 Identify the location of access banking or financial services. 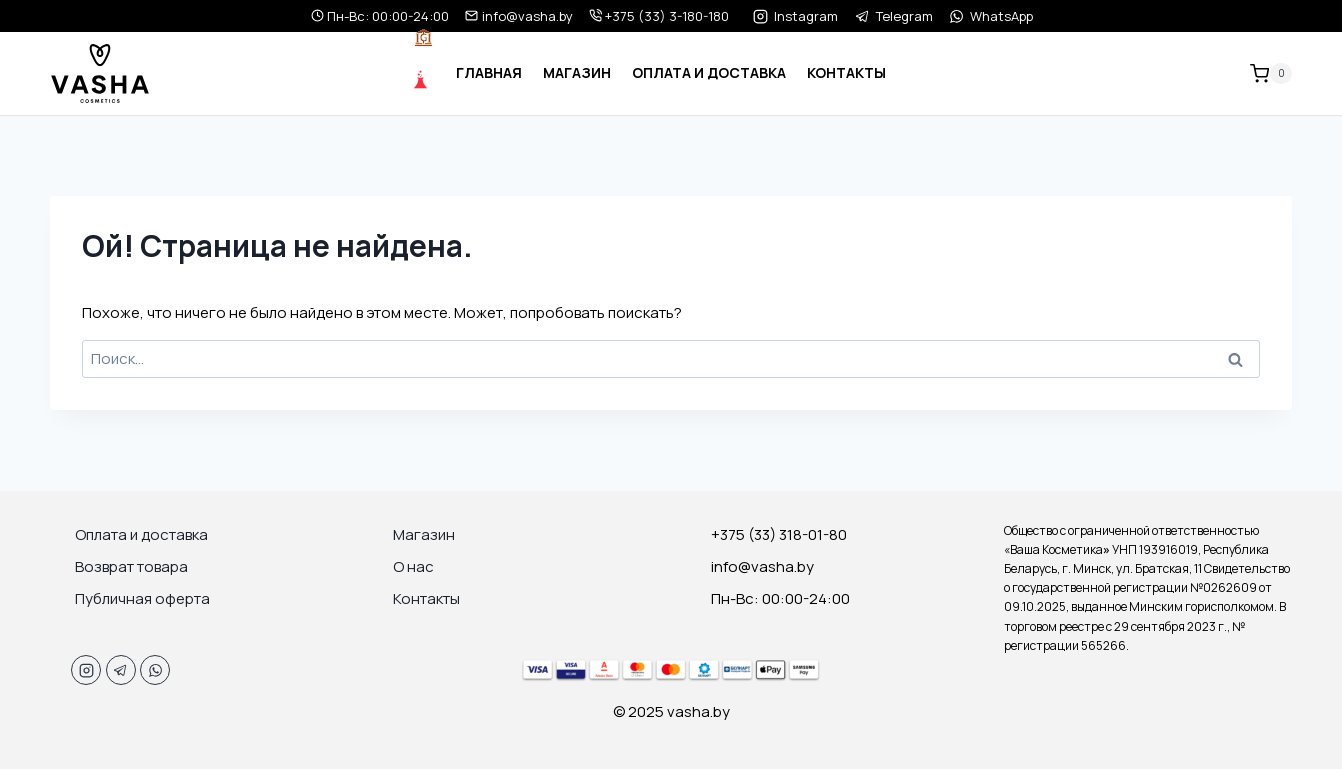
(423, 37).